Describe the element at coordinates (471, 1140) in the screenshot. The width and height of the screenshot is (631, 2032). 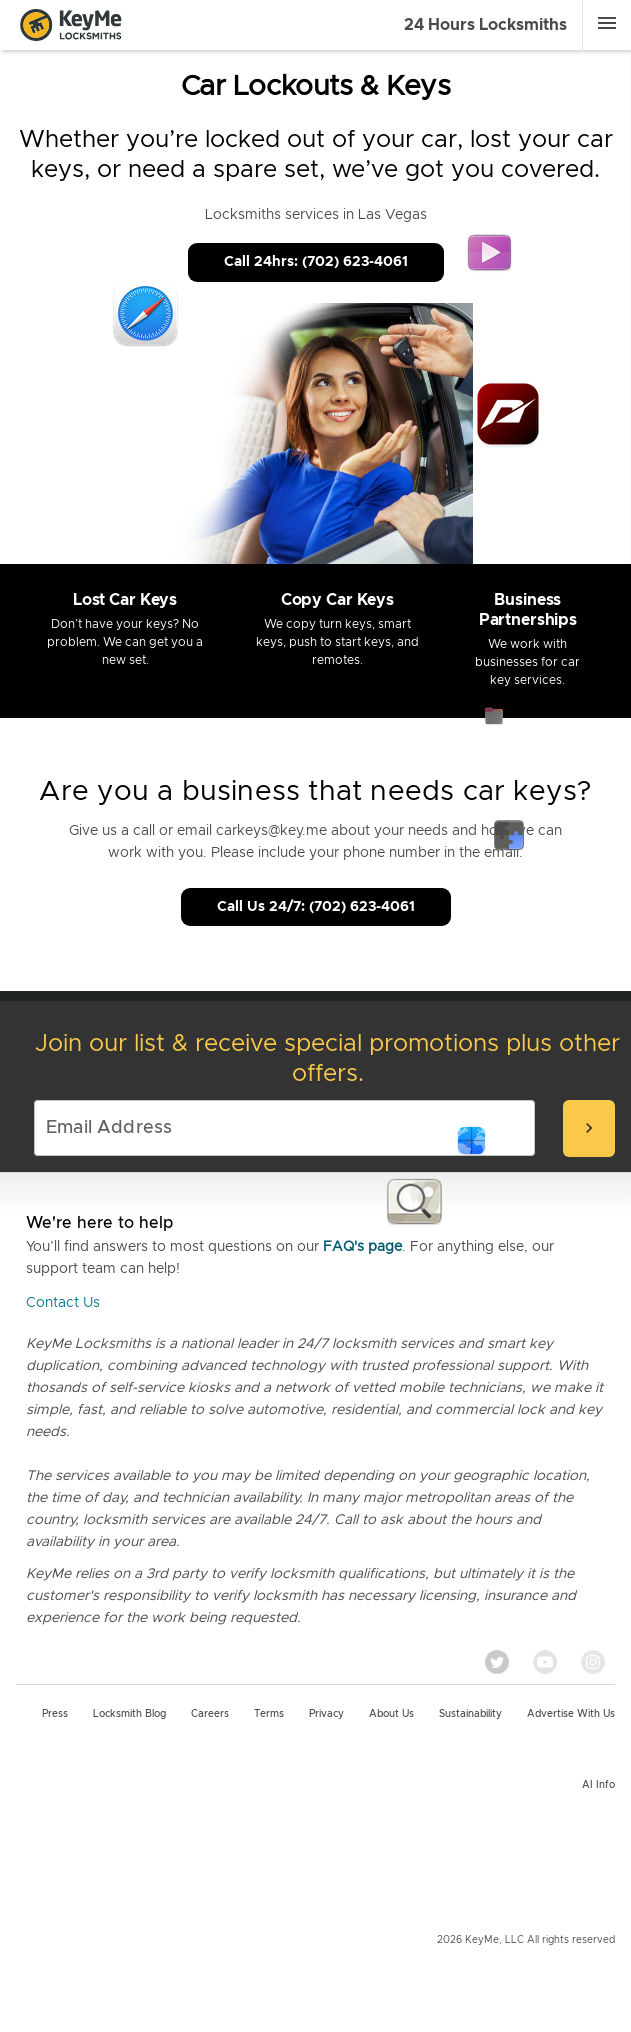
I see `open nmap network scanning application` at that location.